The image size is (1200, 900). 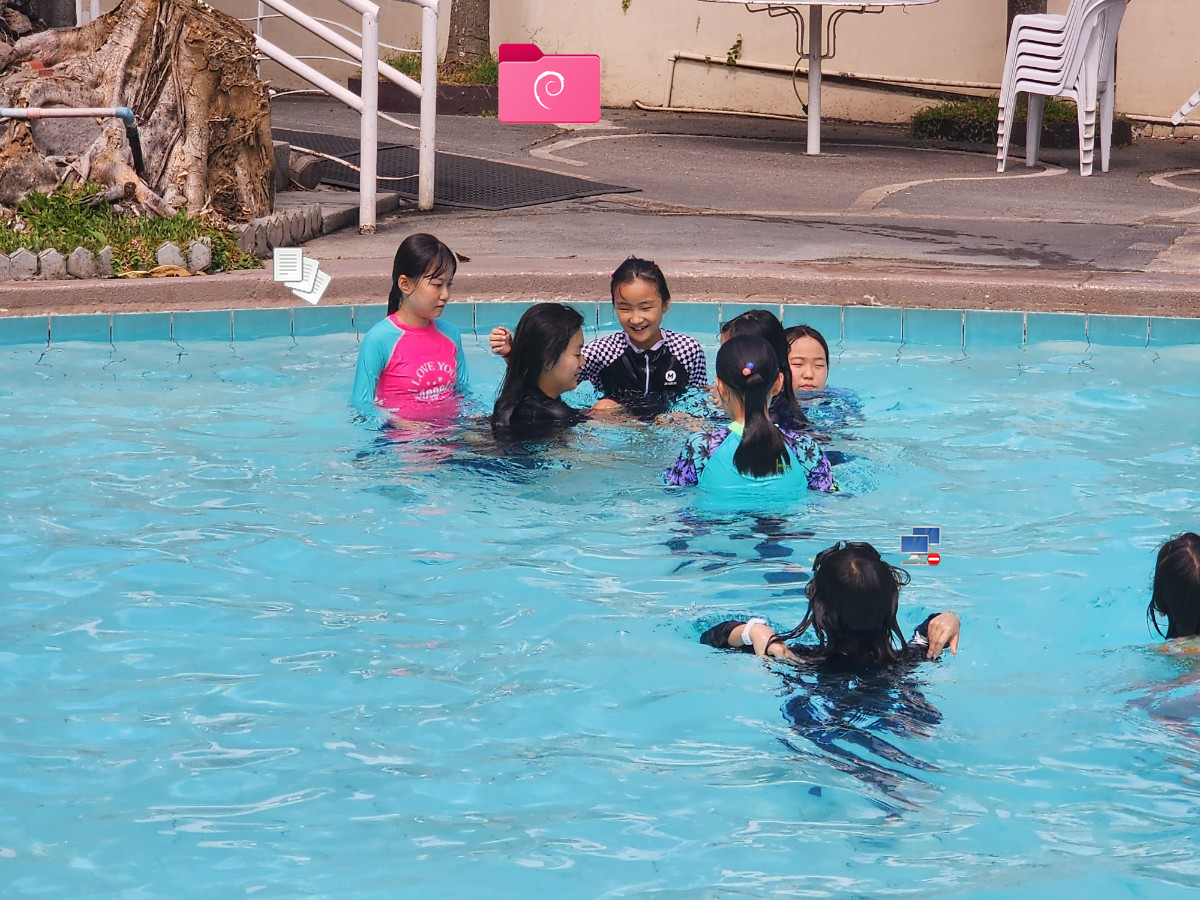 I want to click on indicates network connection error, so click(x=920, y=546).